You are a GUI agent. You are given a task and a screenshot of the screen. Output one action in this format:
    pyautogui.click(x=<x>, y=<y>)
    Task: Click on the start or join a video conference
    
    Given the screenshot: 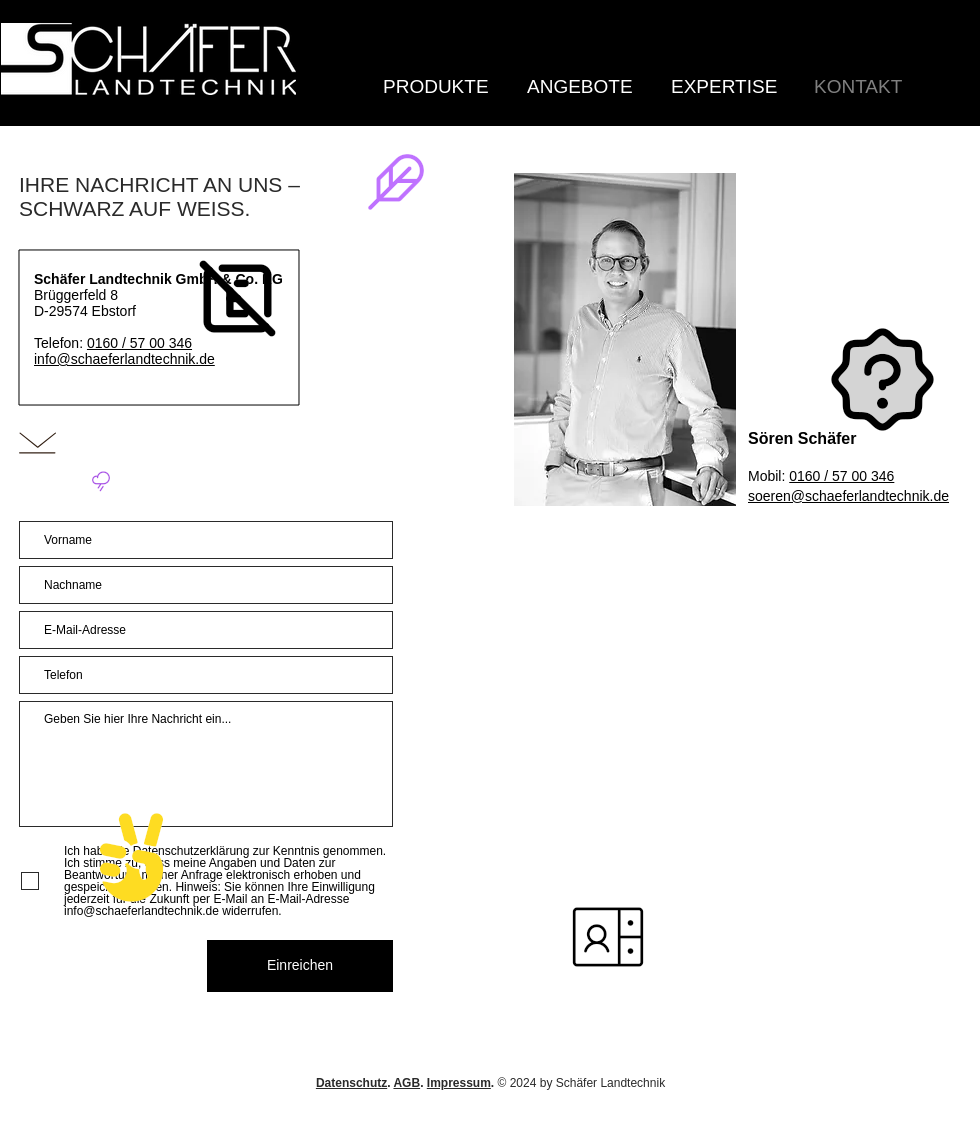 What is the action you would take?
    pyautogui.click(x=608, y=937)
    